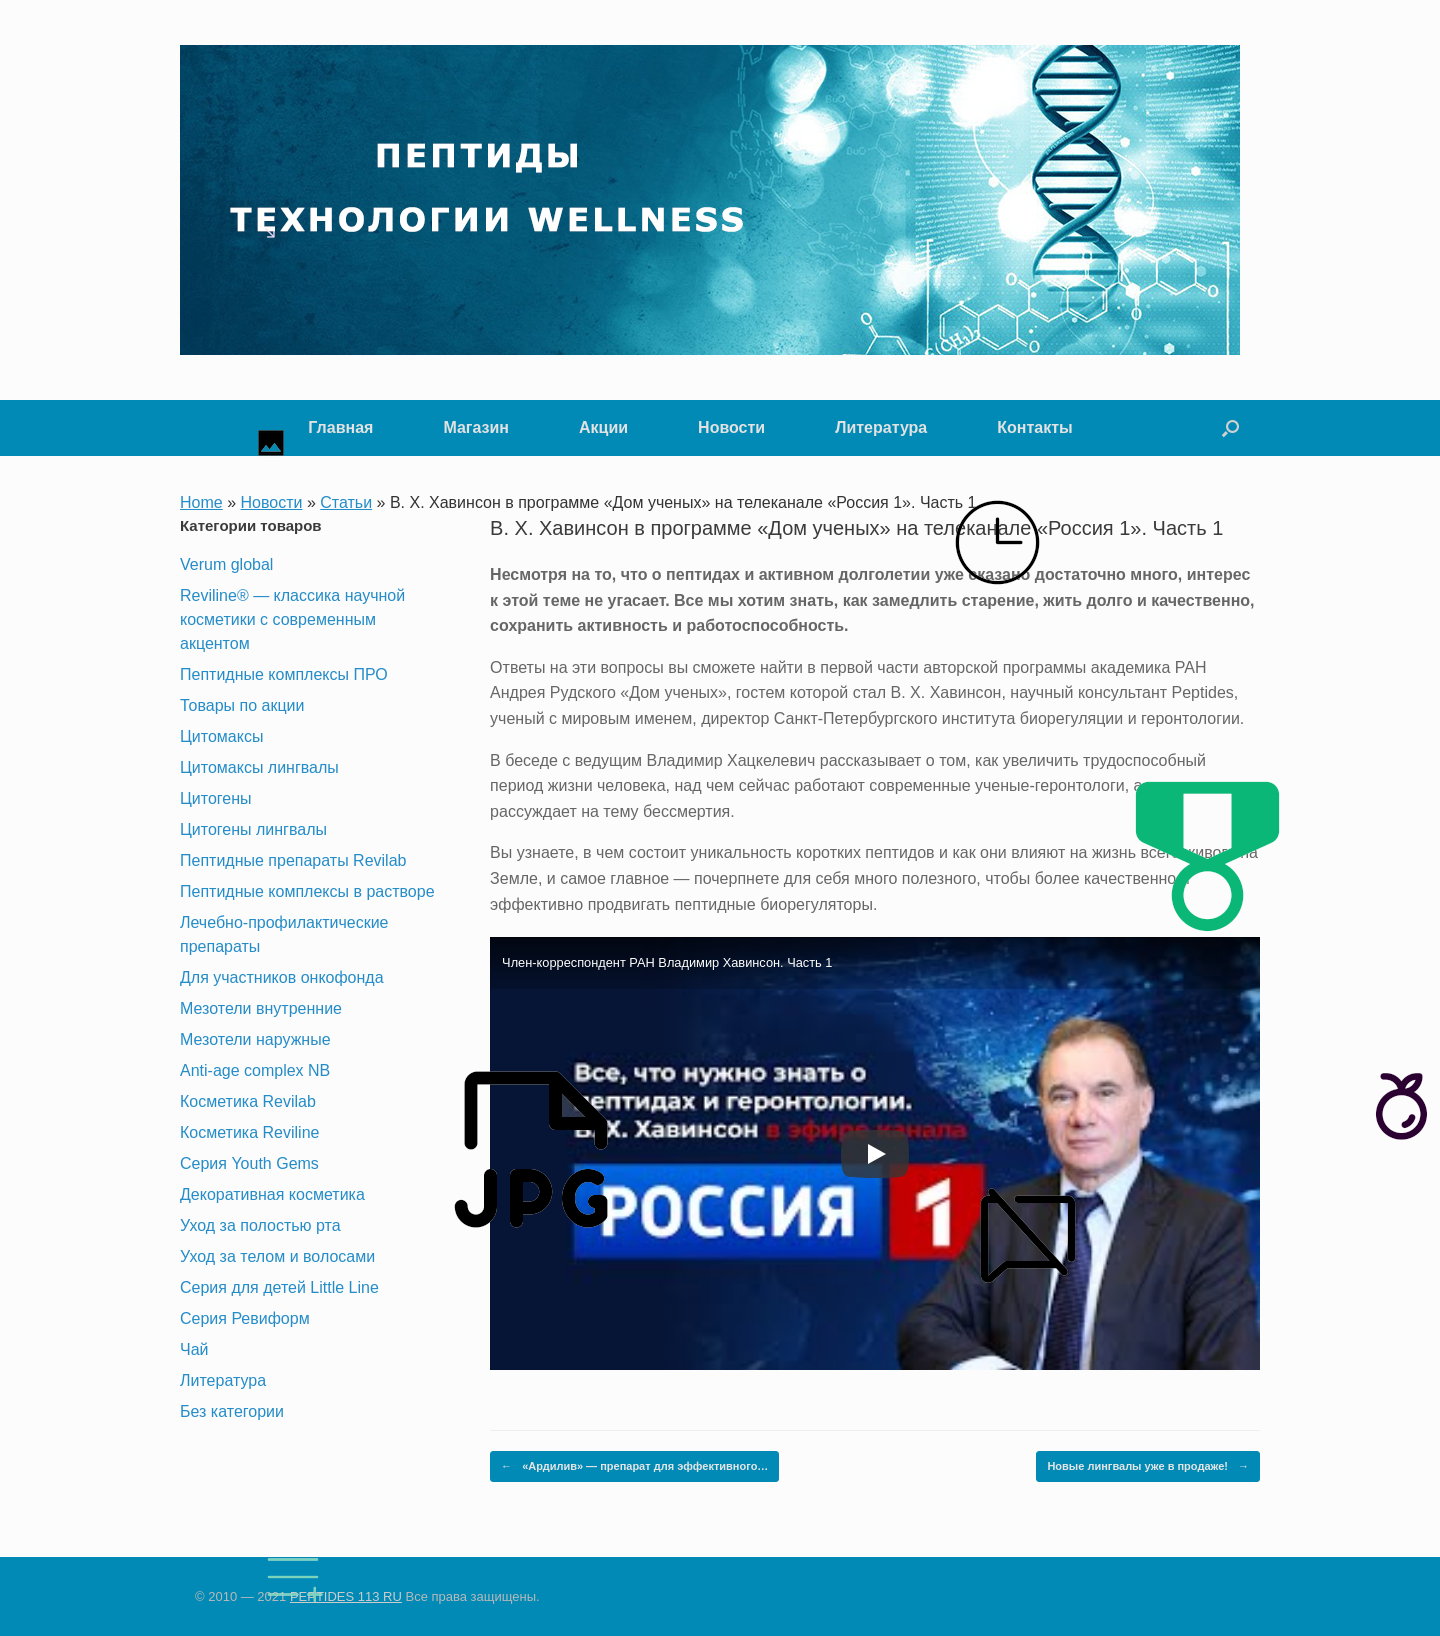  What do you see at coordinates (293, 1577) in the screenshot?
I see `add a new item to the list` at bounding box center [293, 1577].